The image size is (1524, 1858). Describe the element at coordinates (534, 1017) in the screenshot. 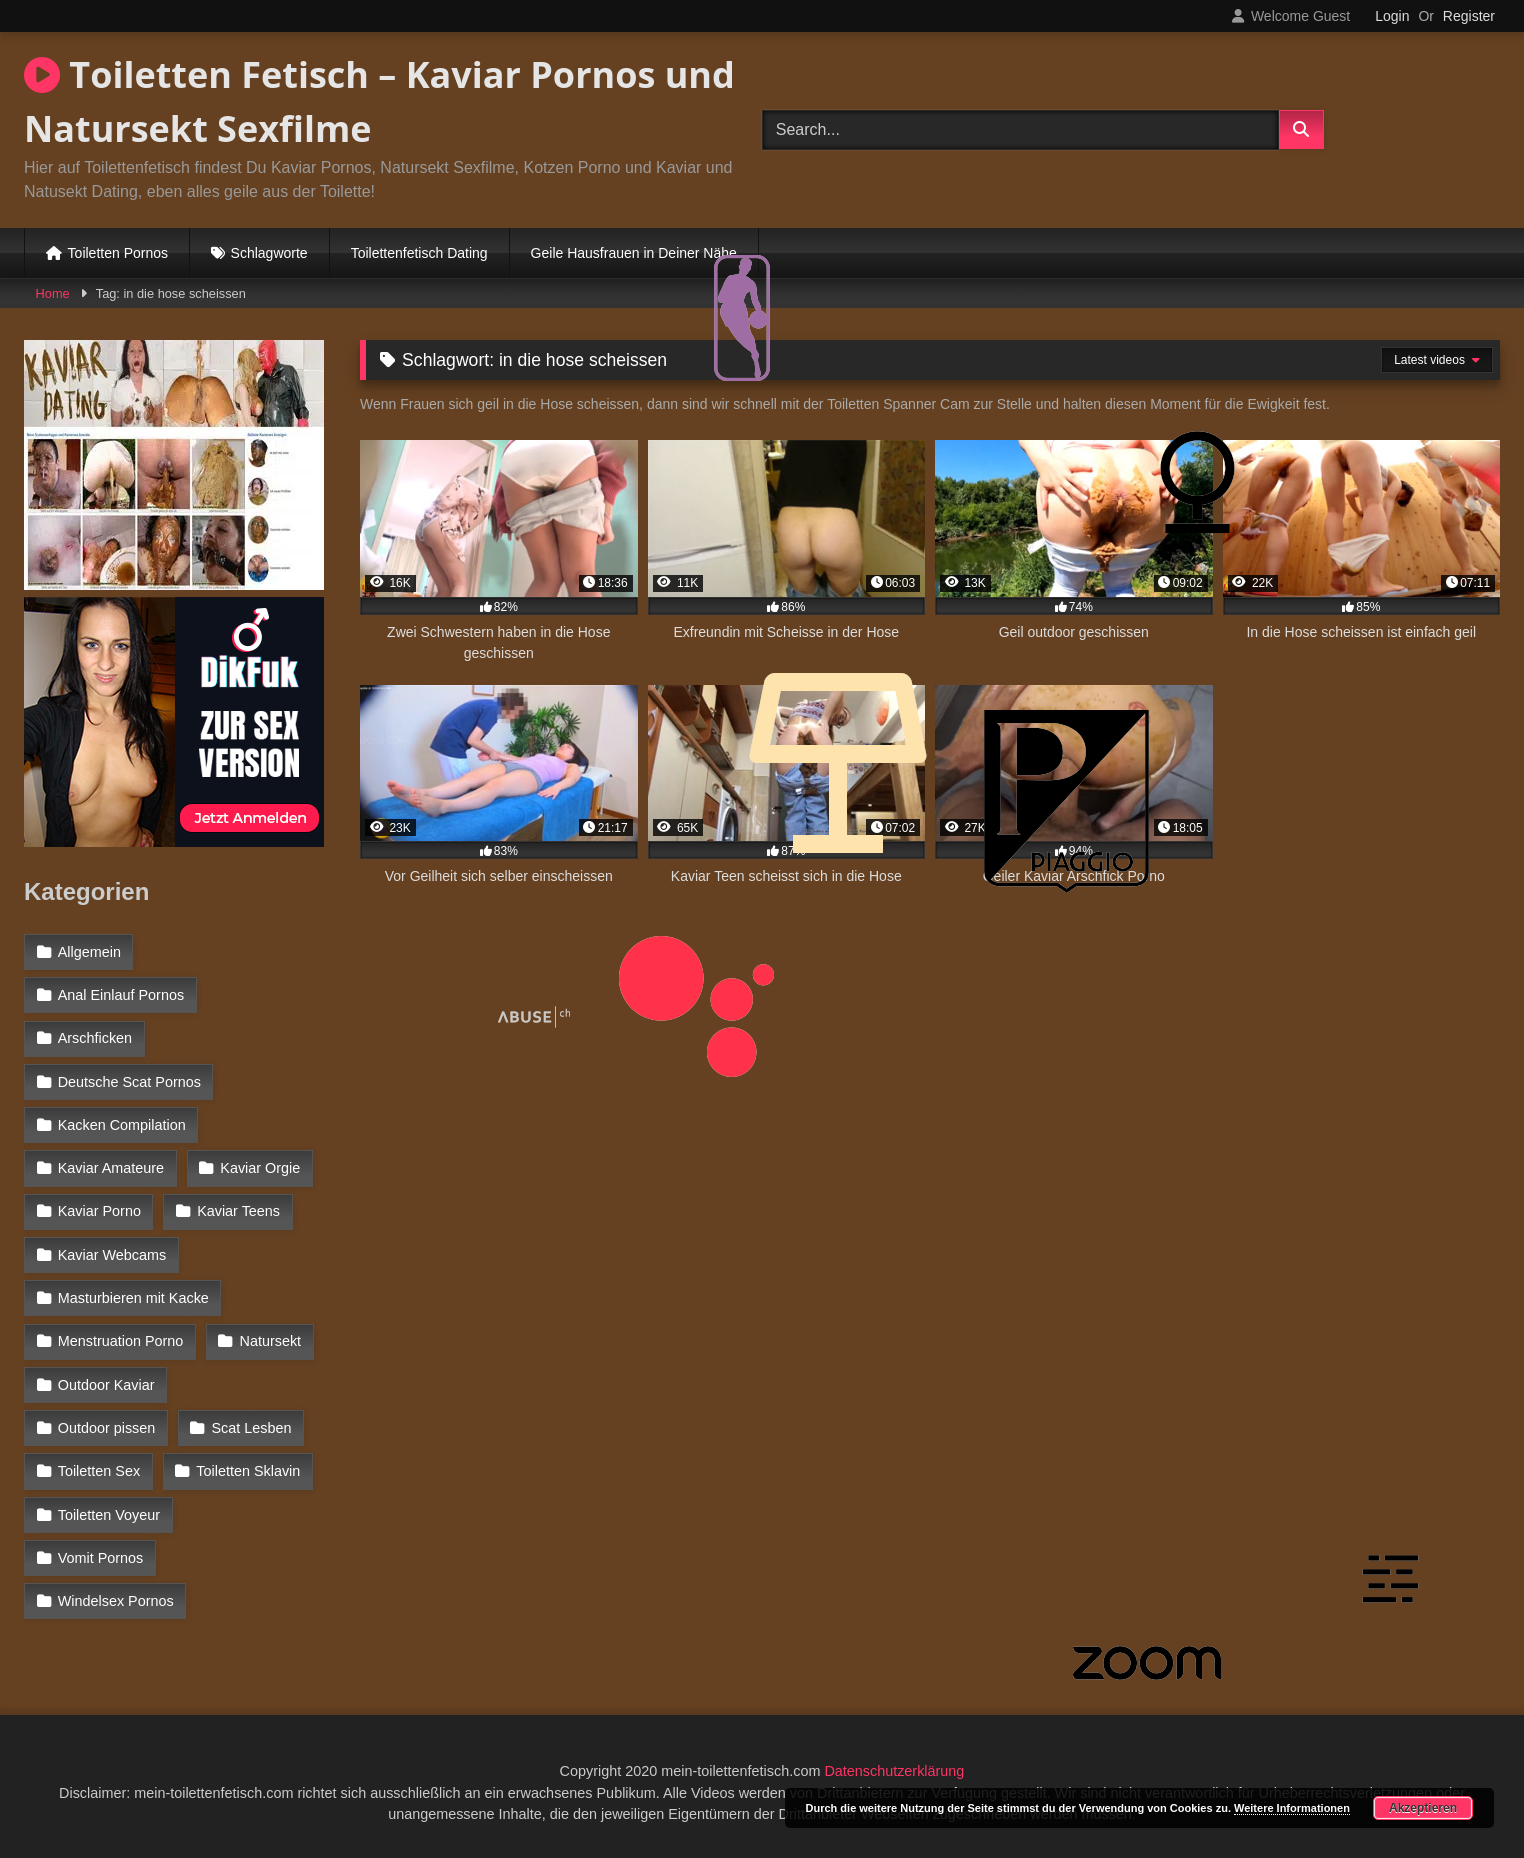

I see `visit abuse.ch website` at that location.